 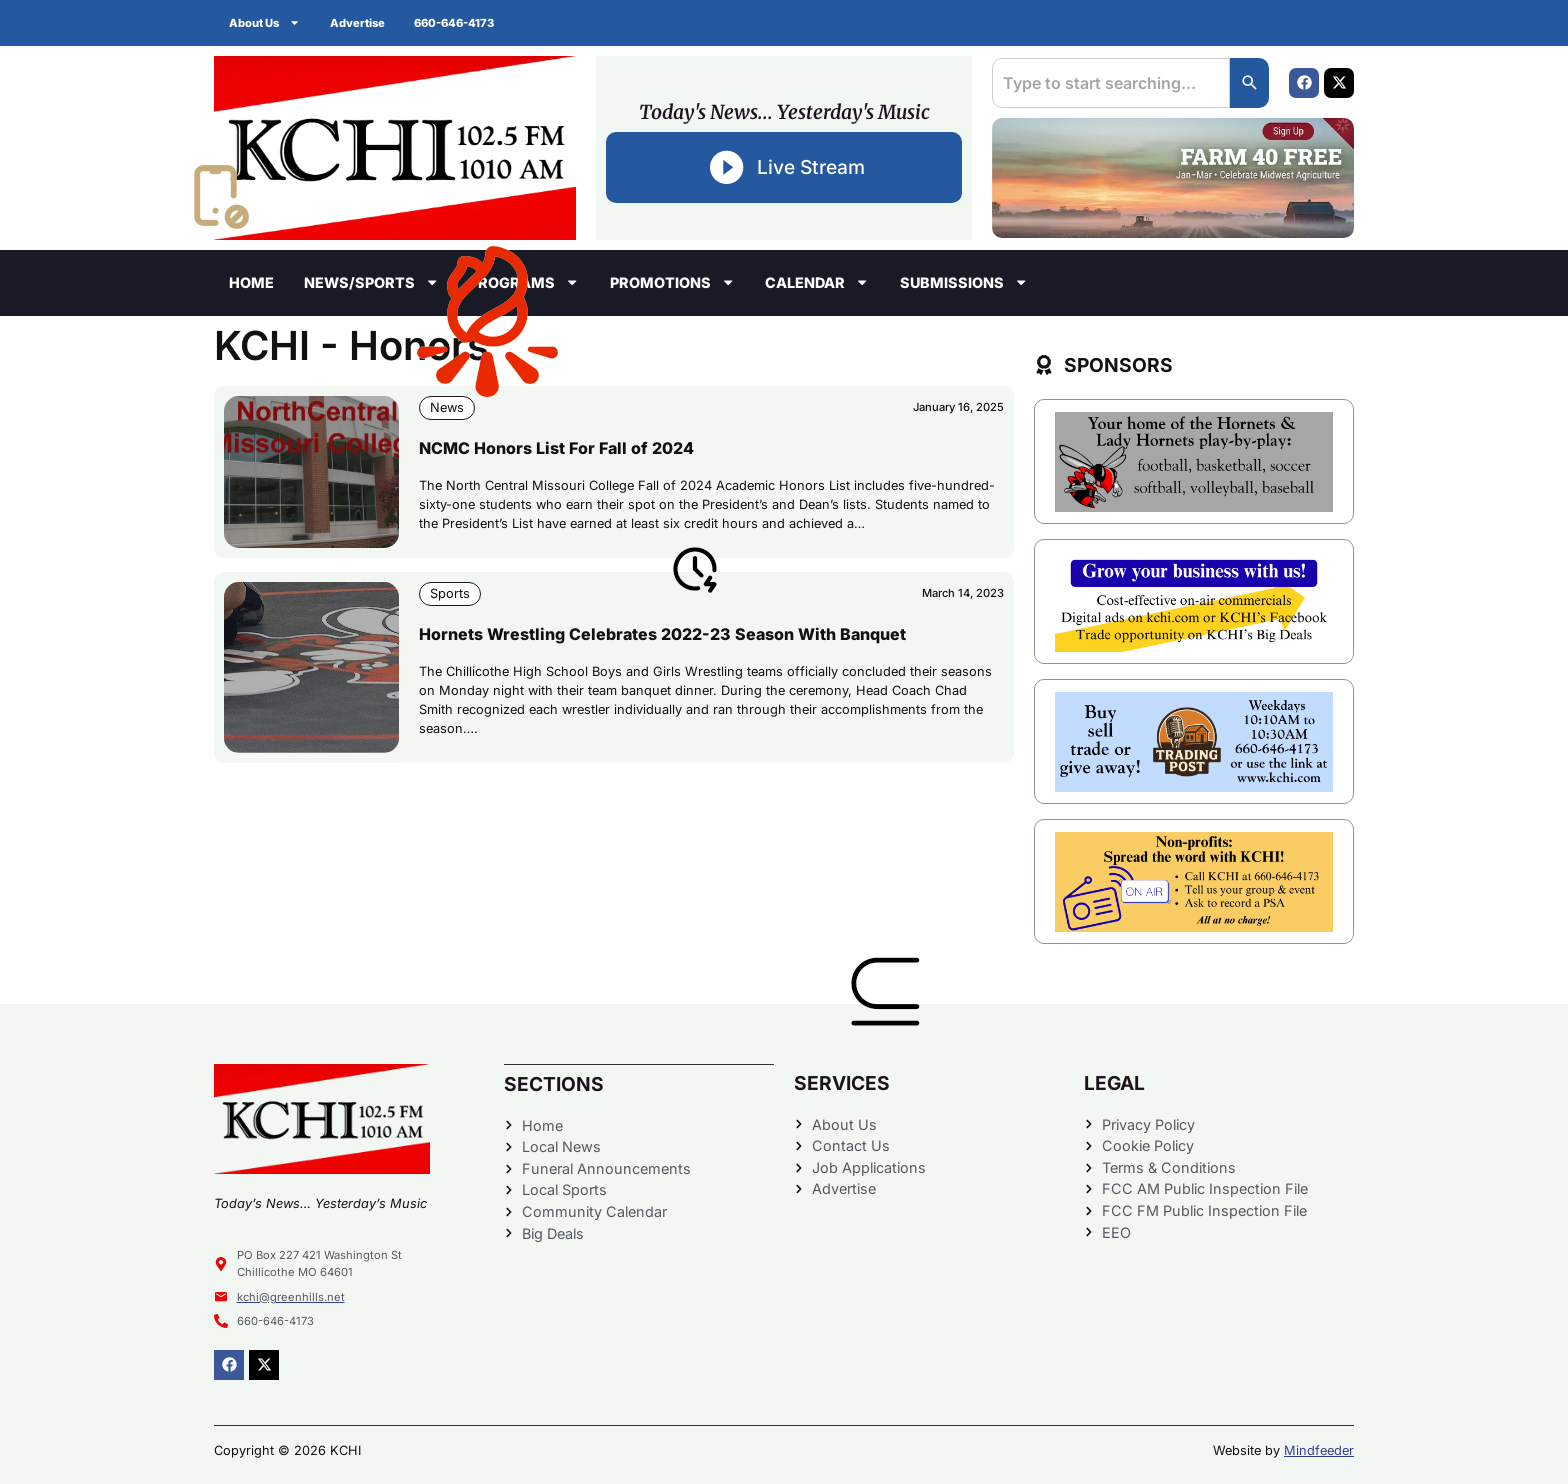 What do you see at coordinates (695, 569) in the screenshot?
I see `quick timer or speed scheduling` at bounding box center [695, 569].